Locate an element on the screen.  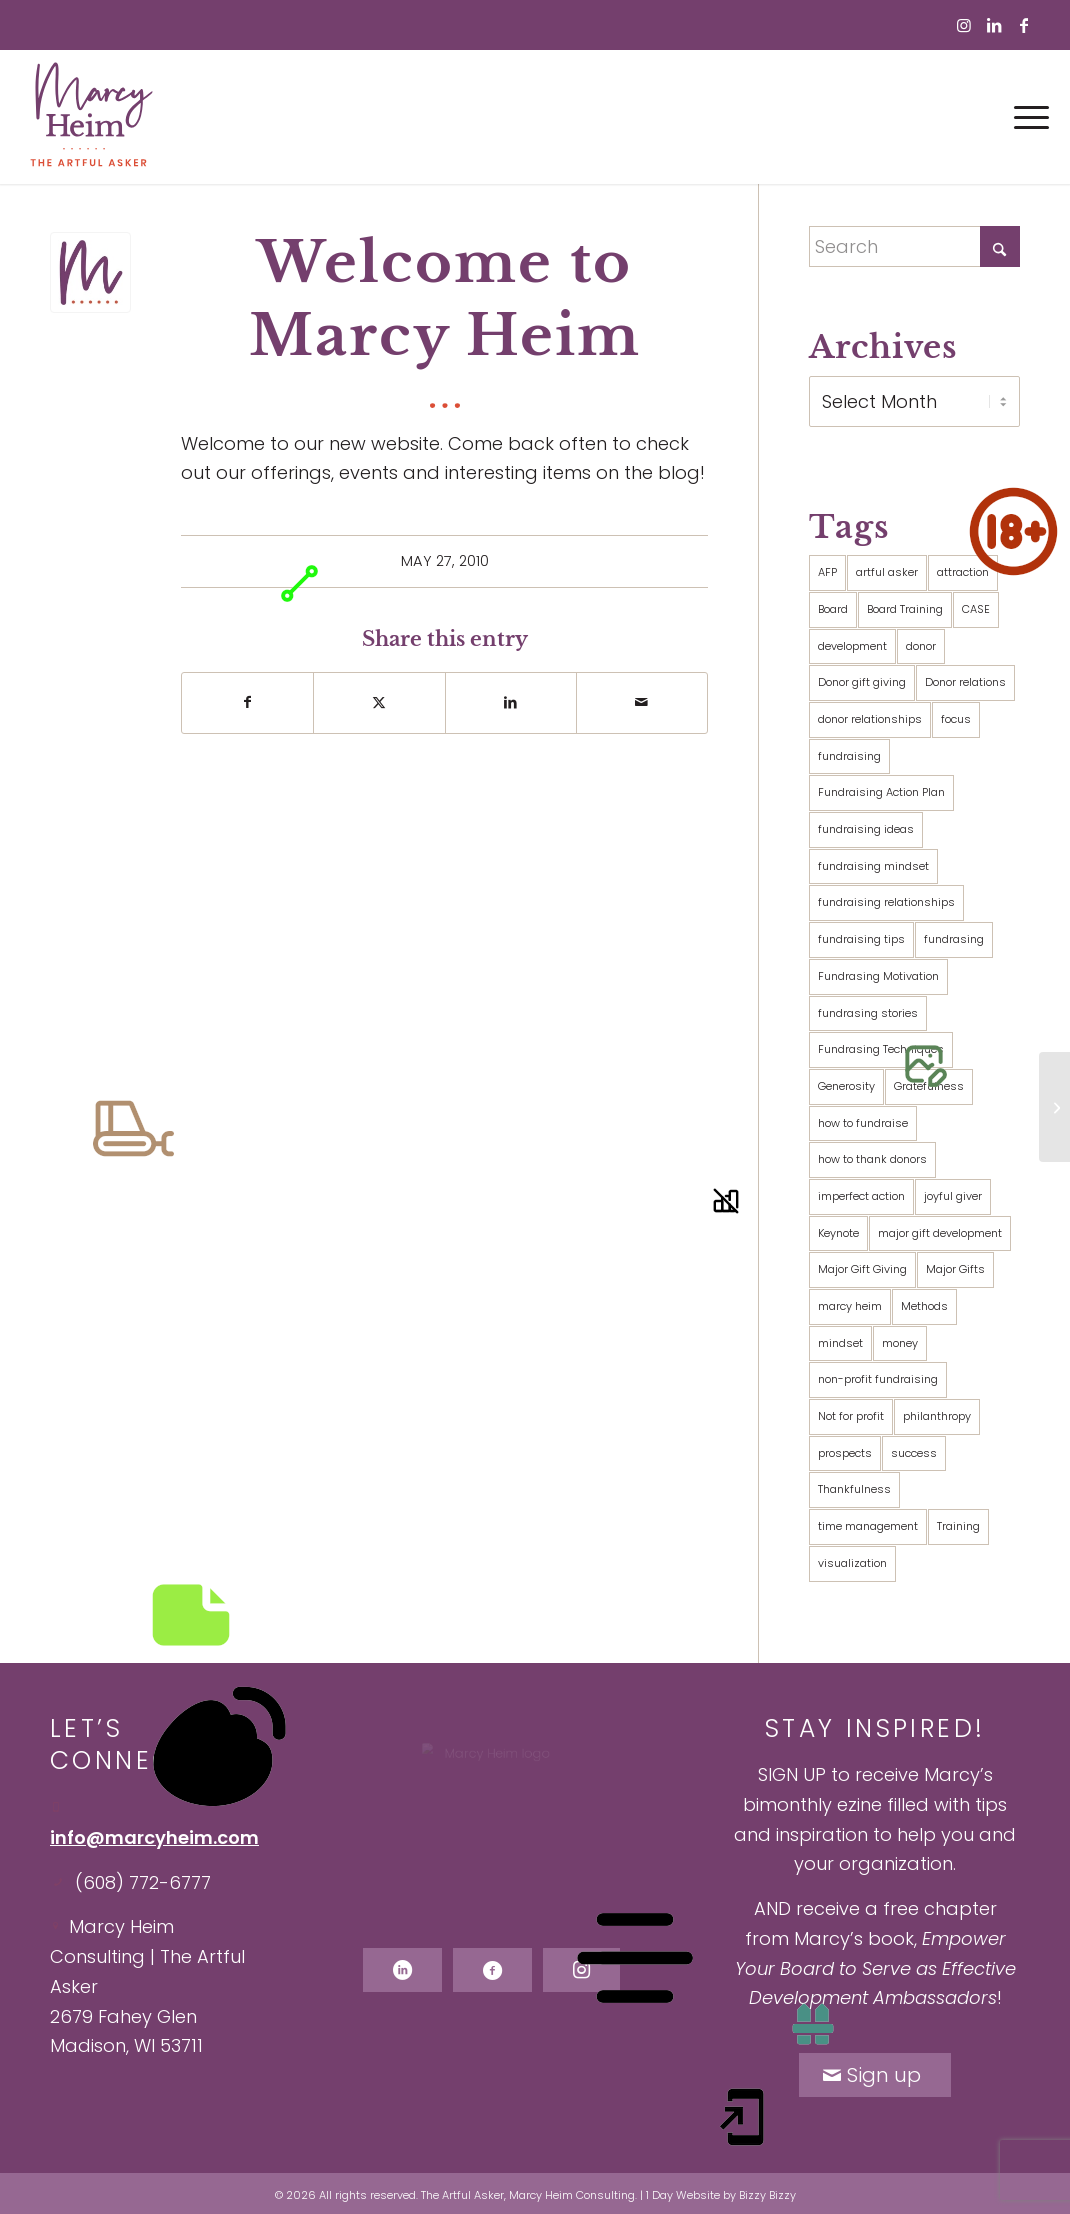
set boundary or perimeter limits is located at coordinates (813, 2024).